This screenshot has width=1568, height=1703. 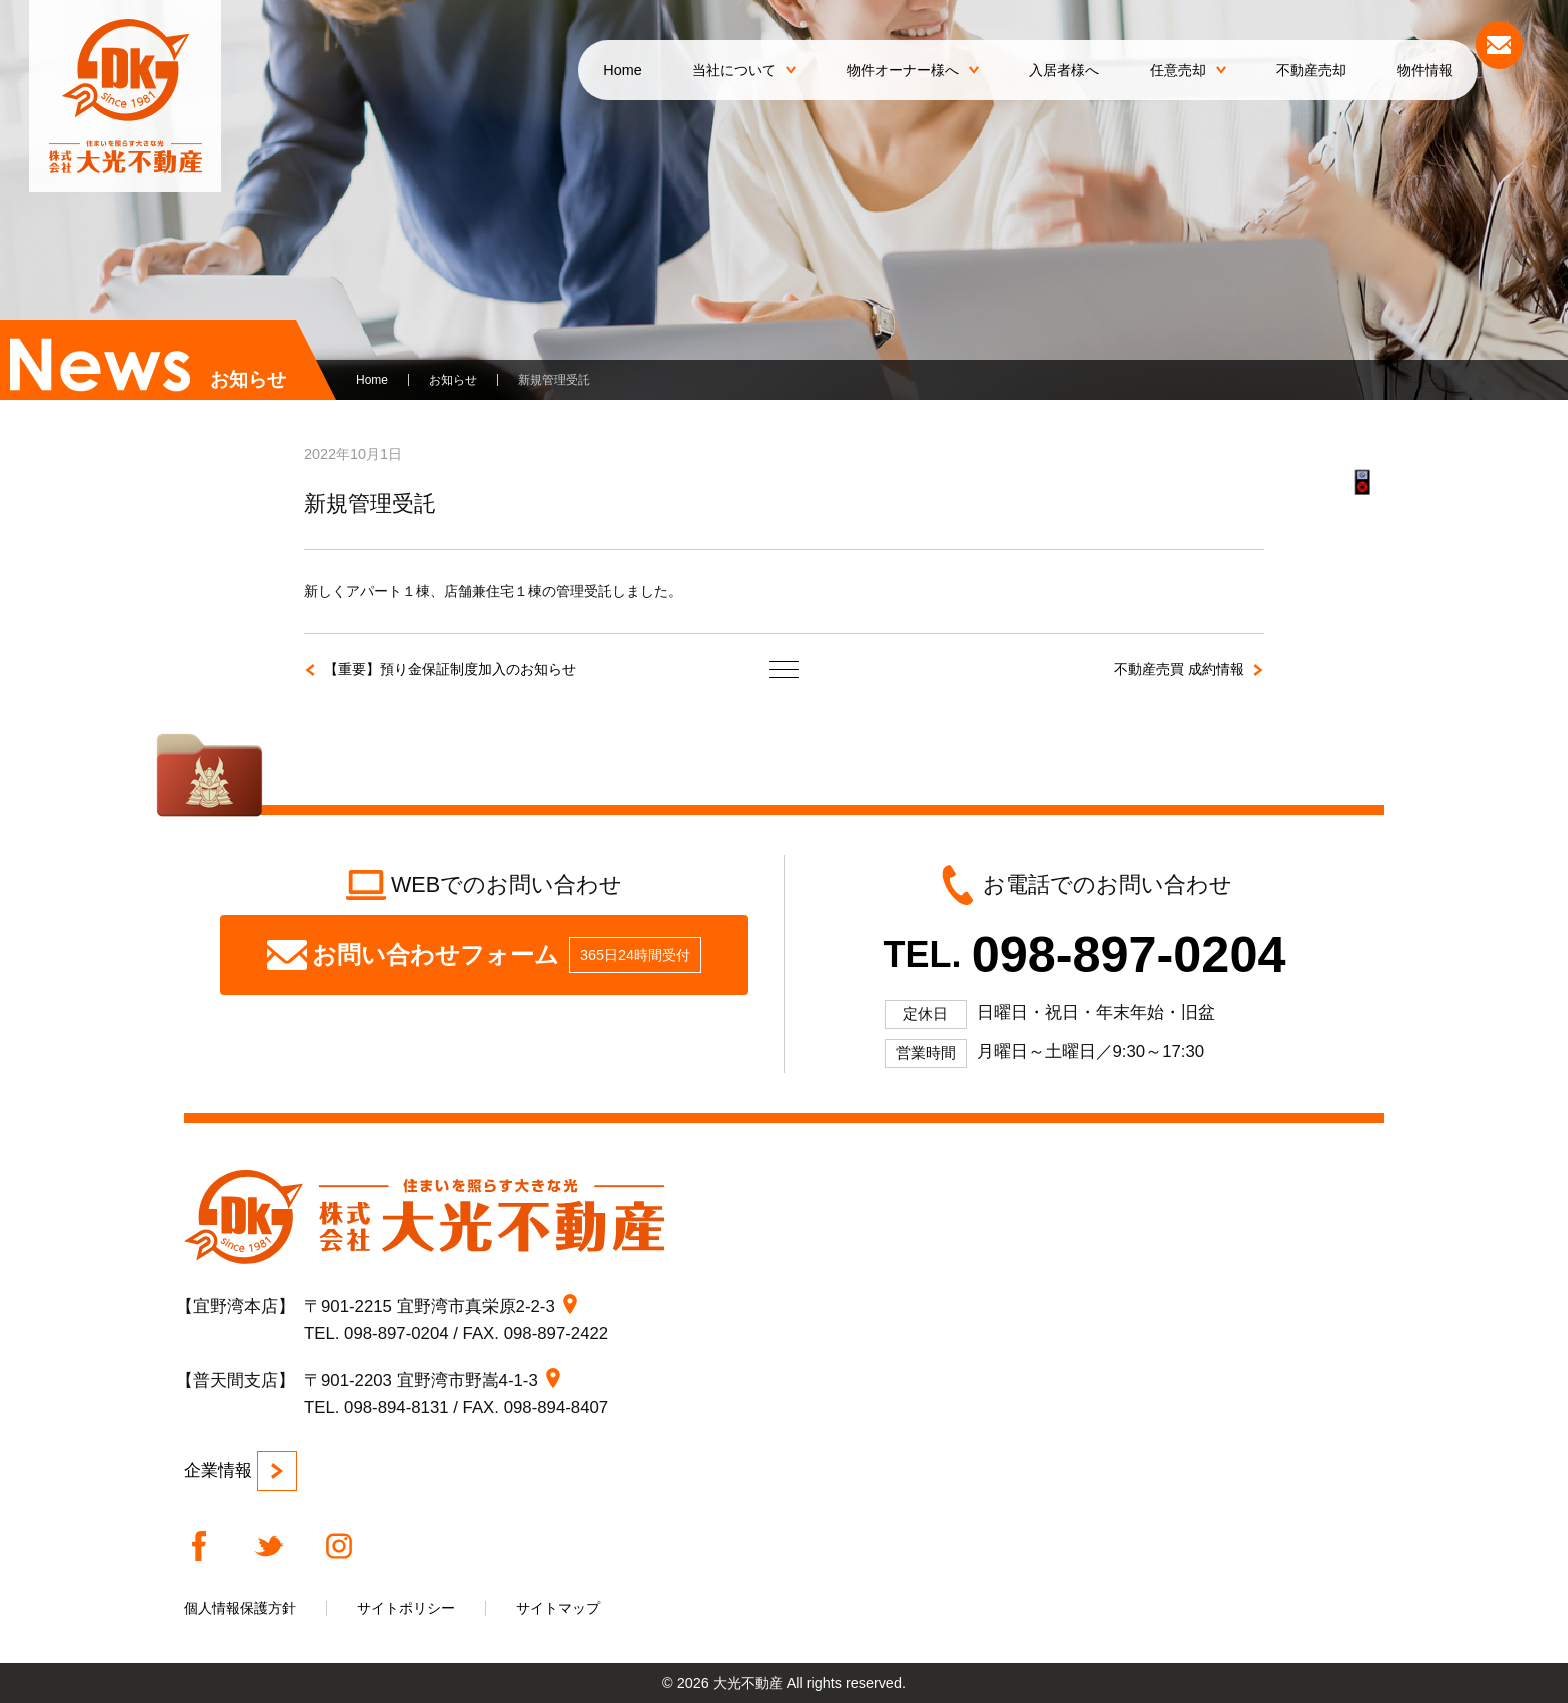 I want to click on iPod device with sync disabled or unavailable, so click(x=1362, y=482).